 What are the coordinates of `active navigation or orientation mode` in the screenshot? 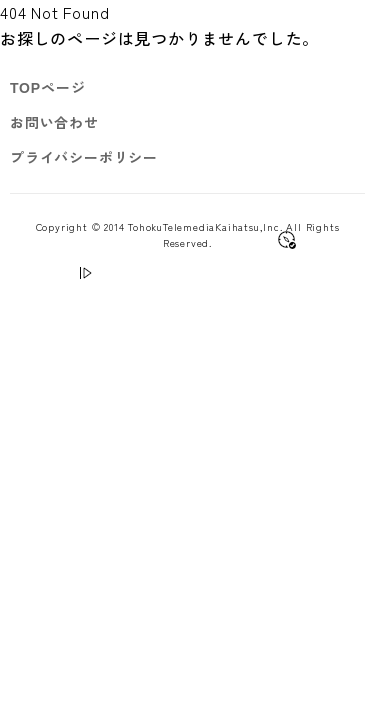 It's located at (286, 239).